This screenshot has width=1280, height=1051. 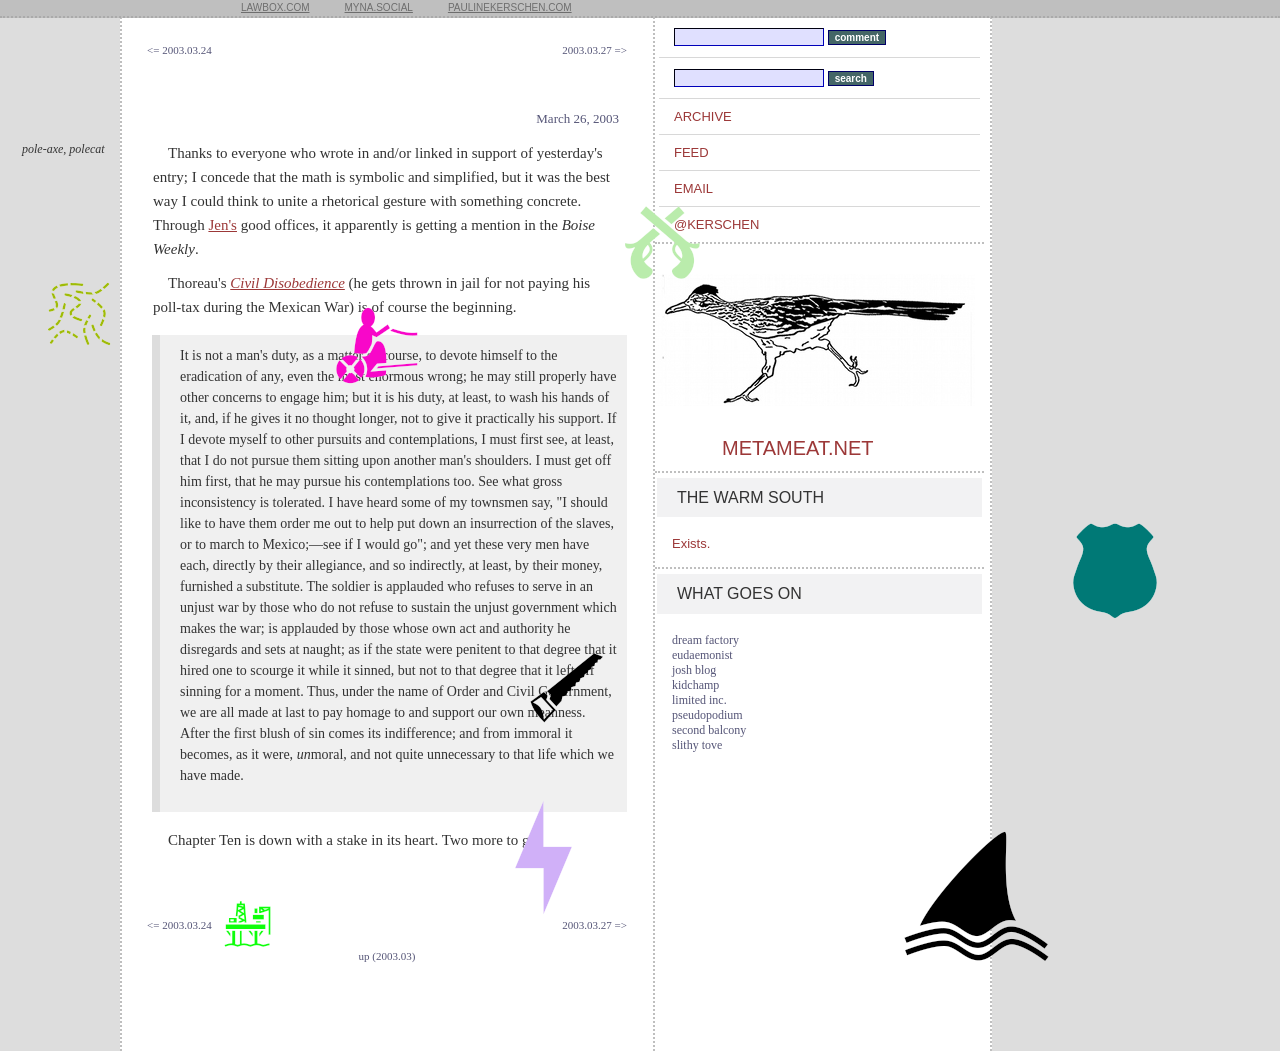 I want to click on access woodworking or carpentry tools, so click(x=566, y=688).